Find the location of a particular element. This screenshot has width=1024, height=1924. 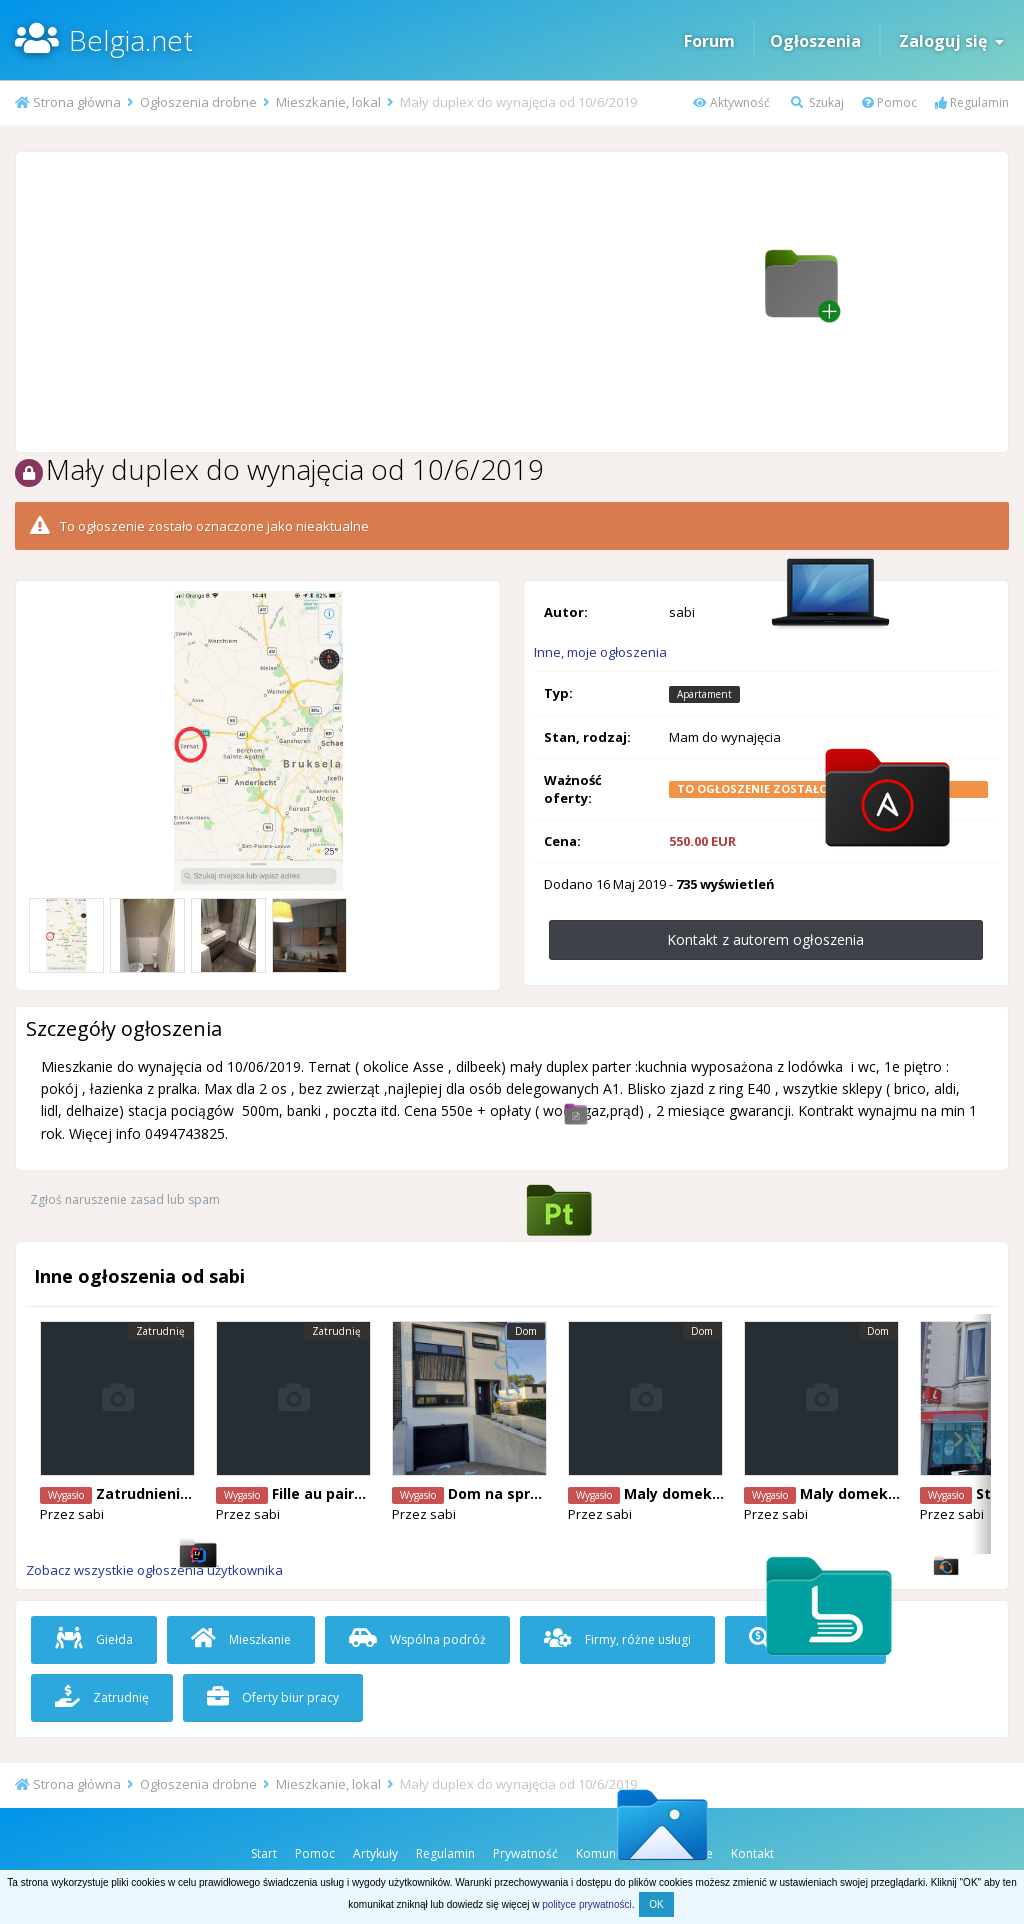

open pictures folder is located at coordinates (662, 1827).